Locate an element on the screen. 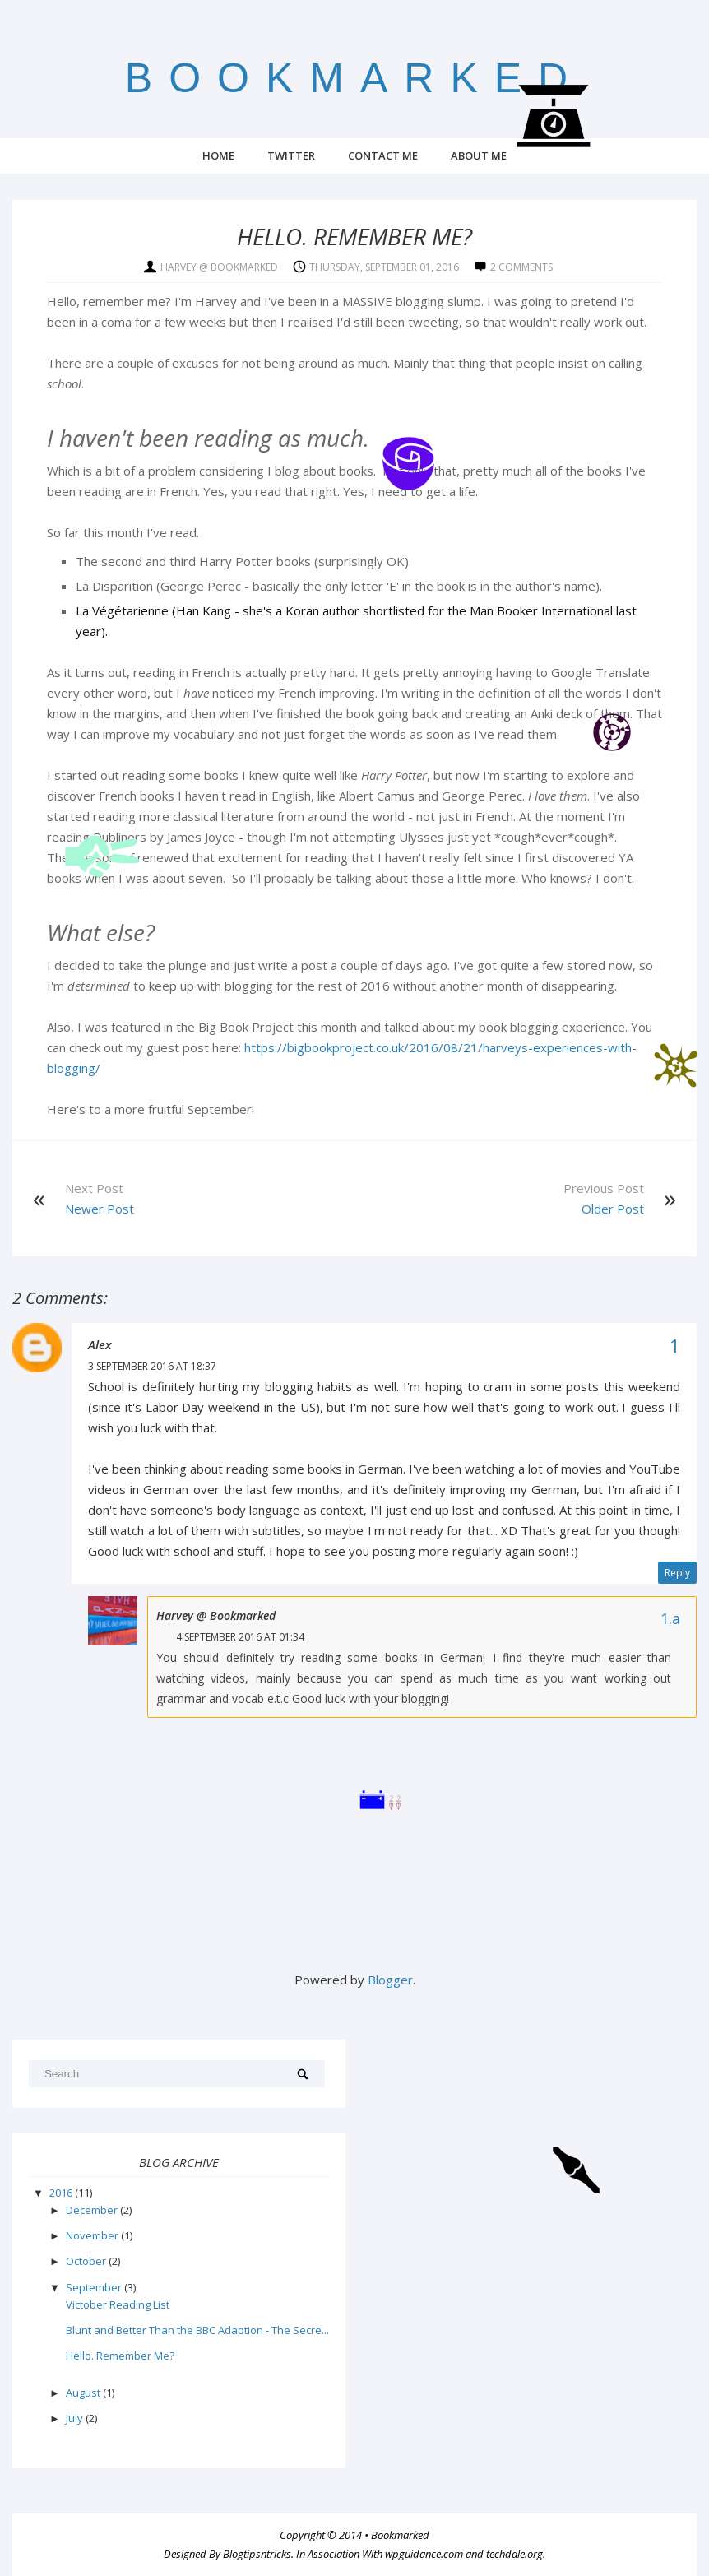  track digital footprint or online activity is located at coordinates (612, 732).